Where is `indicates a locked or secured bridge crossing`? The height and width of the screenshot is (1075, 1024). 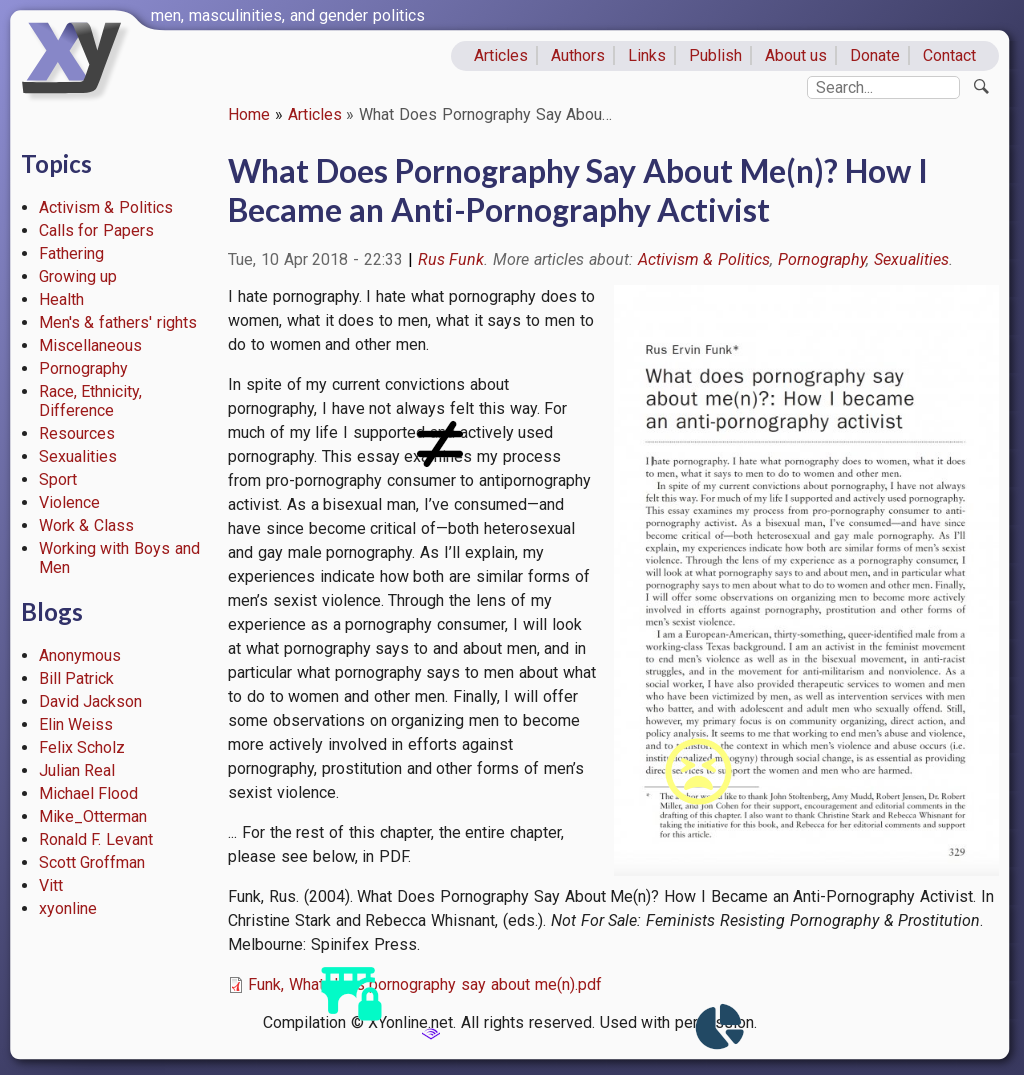
indicates a locked or secured bridge crossing is located at coordinates (351, 990).